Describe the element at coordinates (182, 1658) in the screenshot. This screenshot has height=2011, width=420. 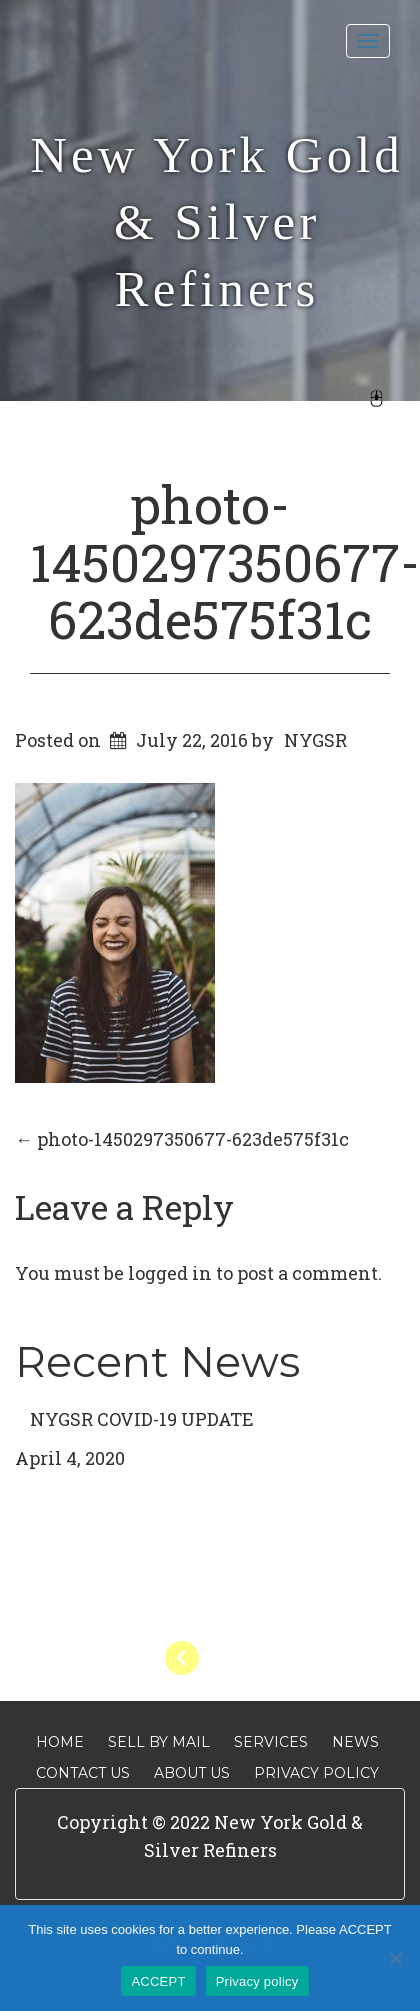
I see `go back to the previous screen` at that location.